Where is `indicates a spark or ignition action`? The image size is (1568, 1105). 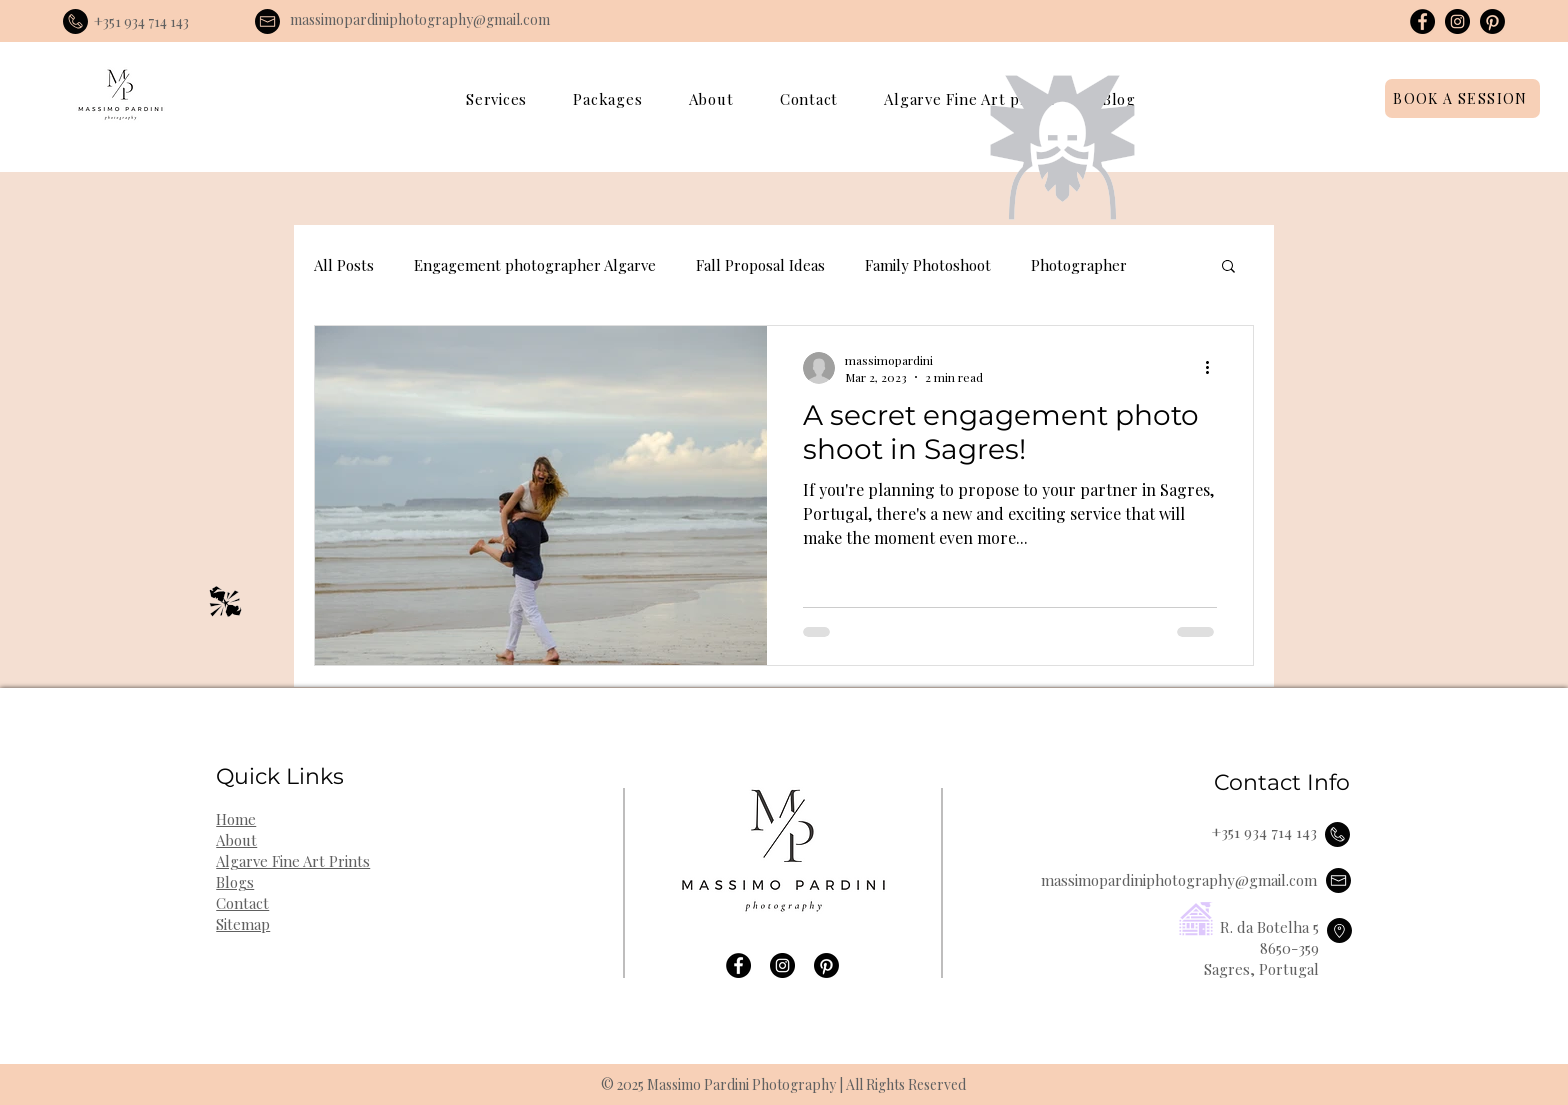
indicates a spark or ignition action is located at coordinates (225, 601).